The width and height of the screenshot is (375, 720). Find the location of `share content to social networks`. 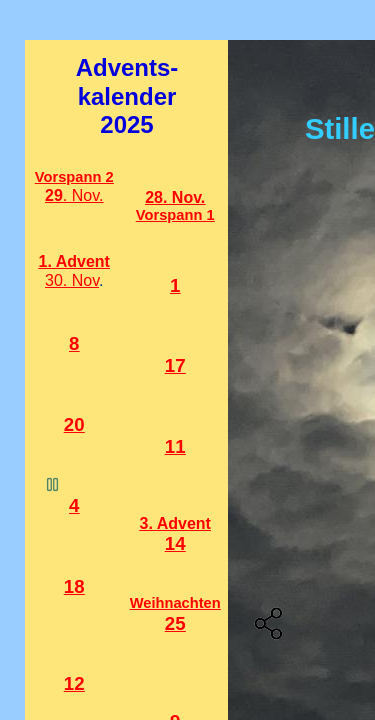

share content to social networks is located at coordinates (269, 623).